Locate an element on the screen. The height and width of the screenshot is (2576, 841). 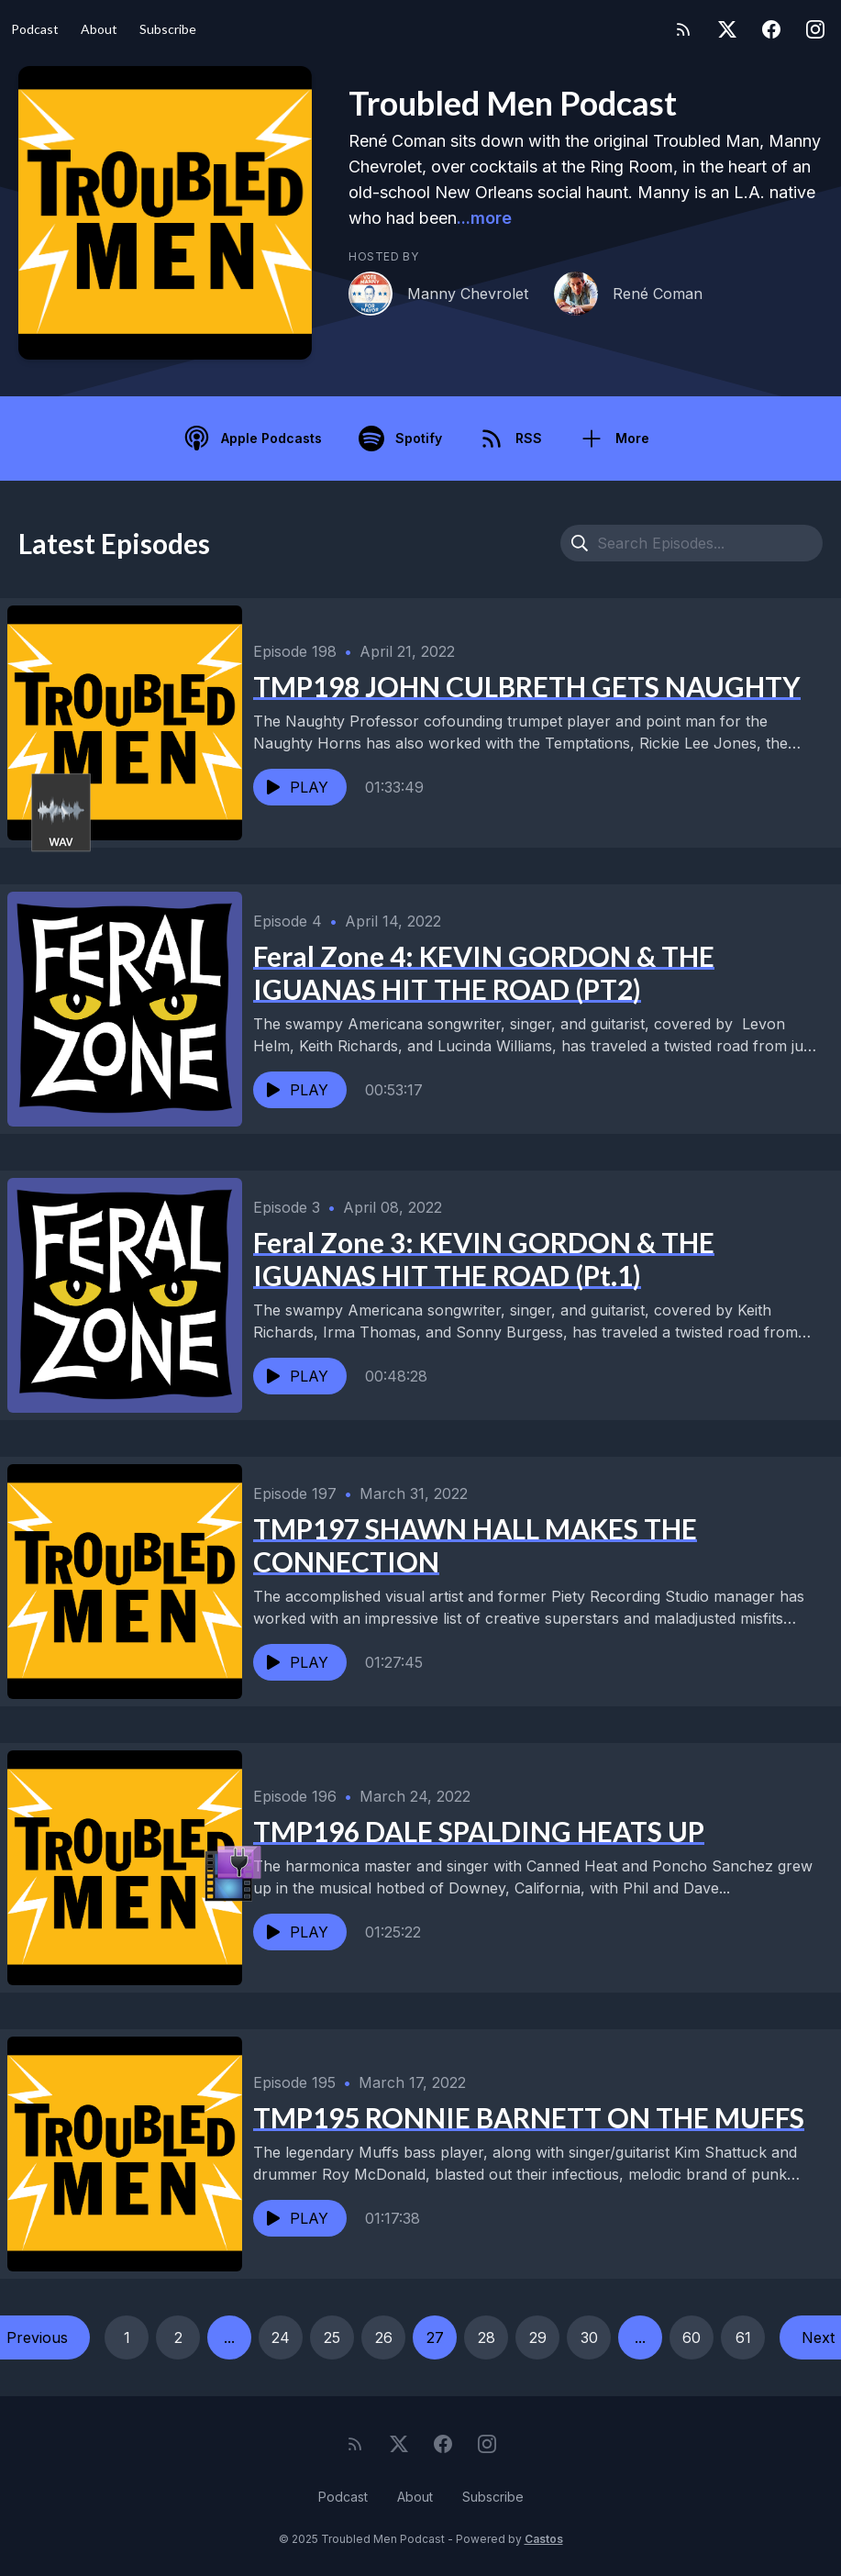
a WAV audio file in GarageBand or Logic Pro is located at coordinates (61, 814).